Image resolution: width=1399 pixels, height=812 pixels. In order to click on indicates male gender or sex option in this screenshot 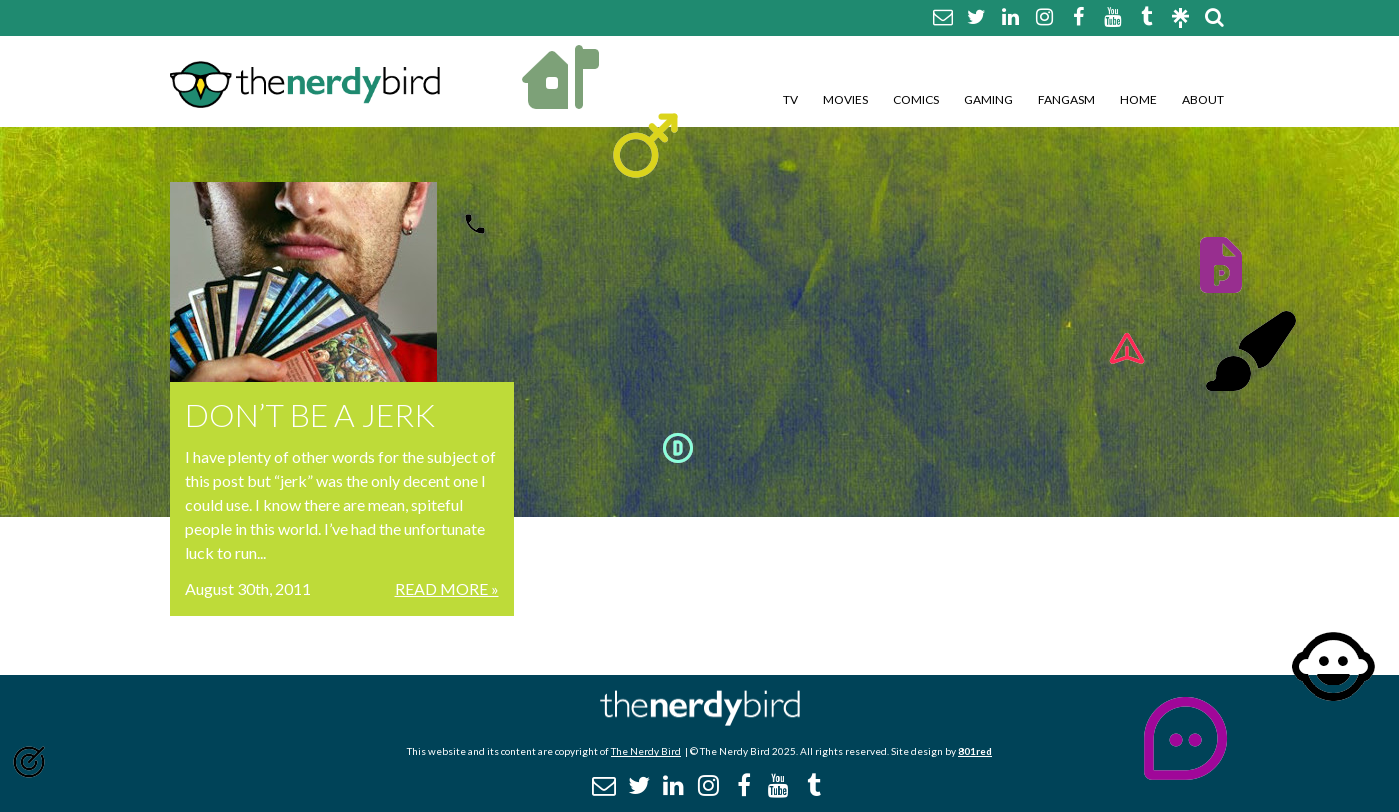, I will do `click(645, 145)`.